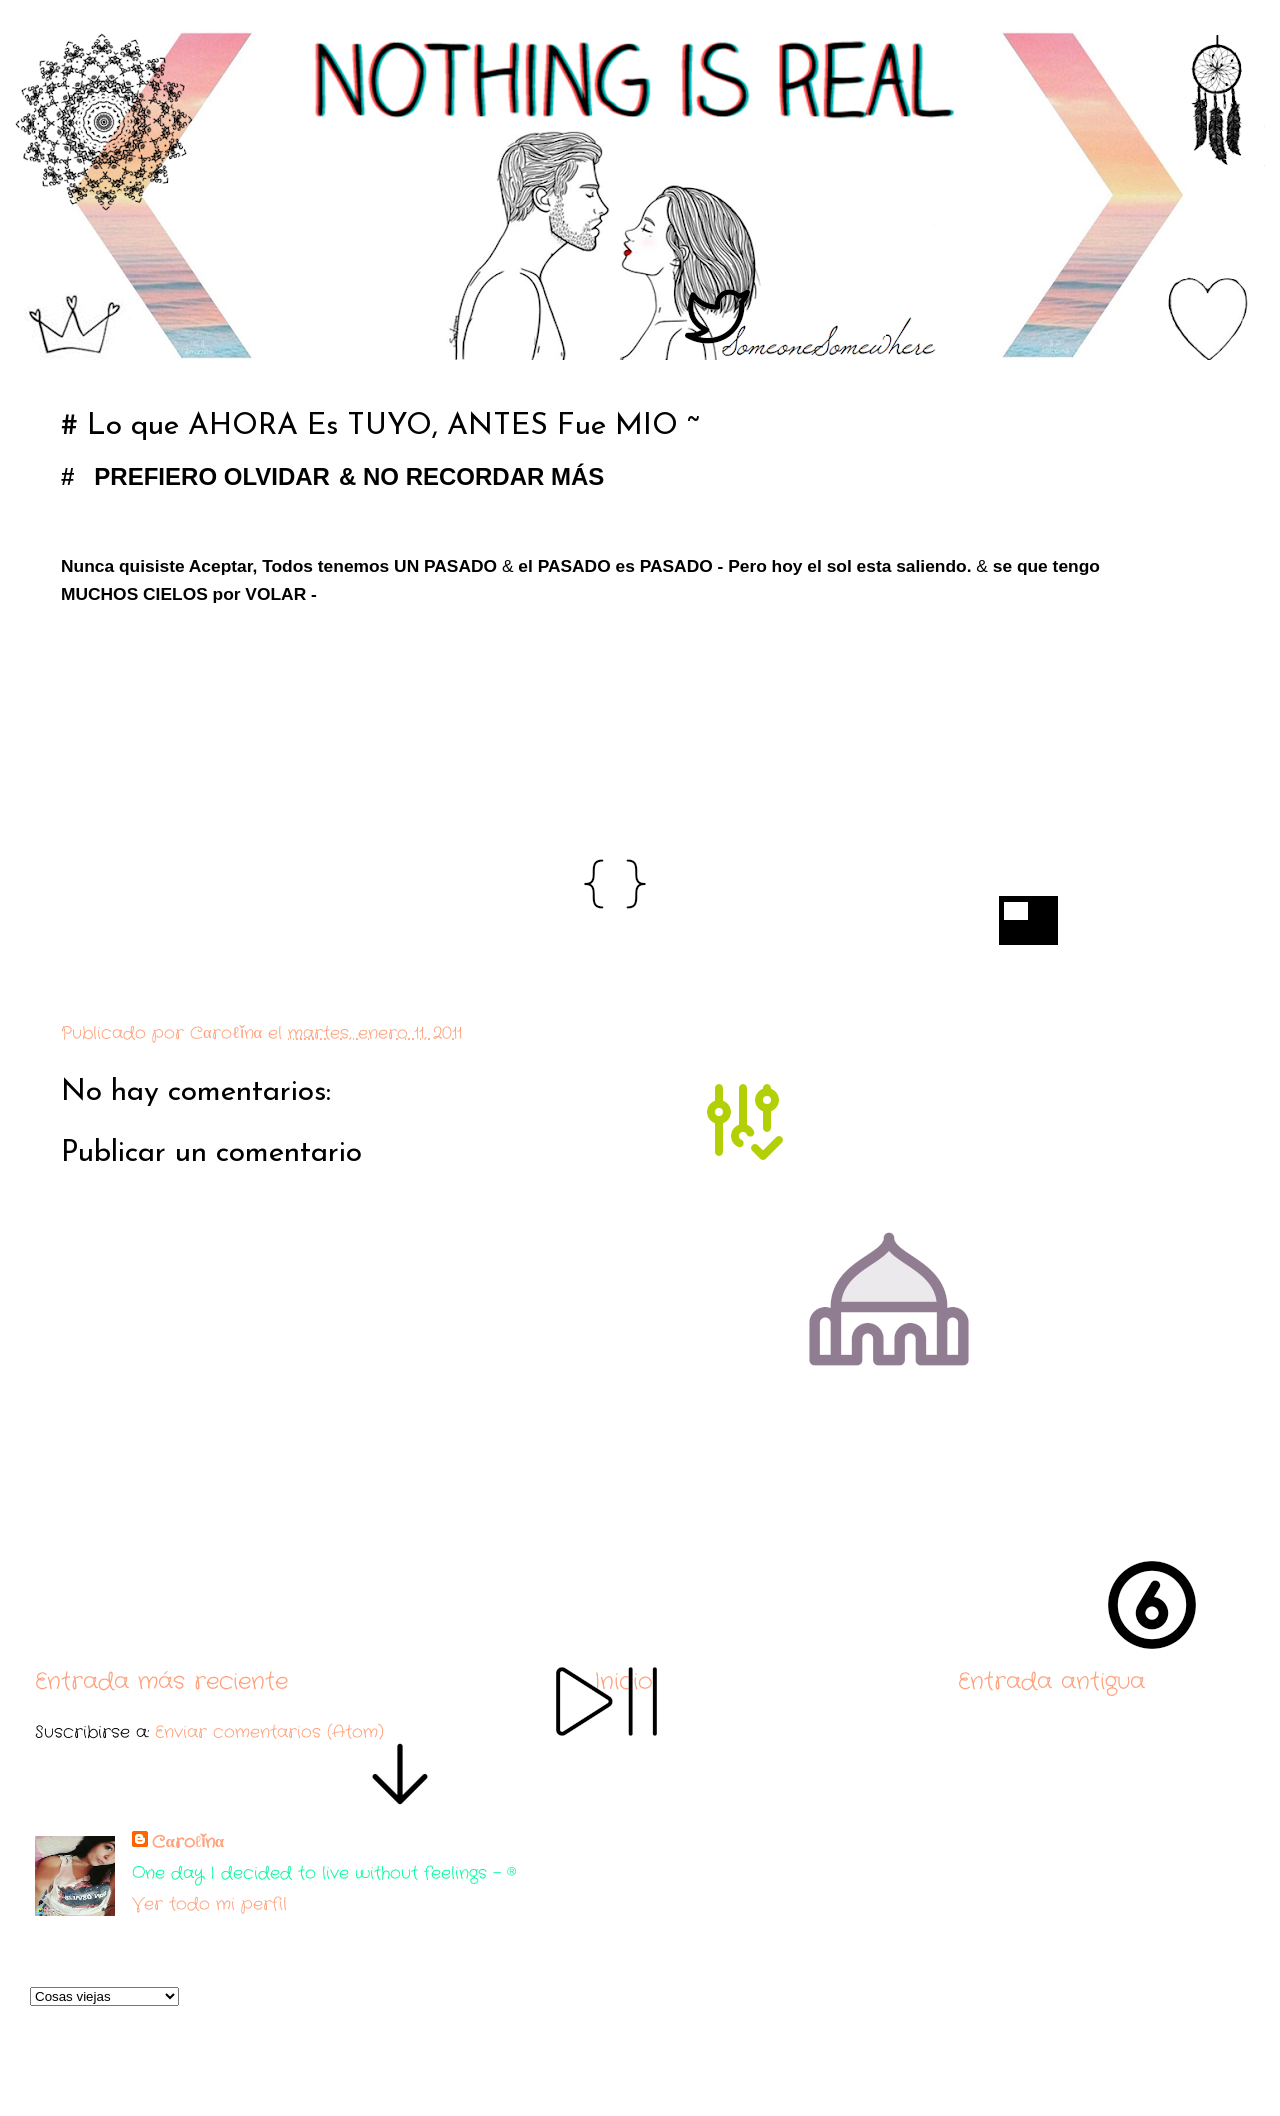 The width and height of the screenshot is (1280, 2116). Describe the element at coordinates (400, 1774) in the screenshot. I see `scroll down or view more content` at that location.